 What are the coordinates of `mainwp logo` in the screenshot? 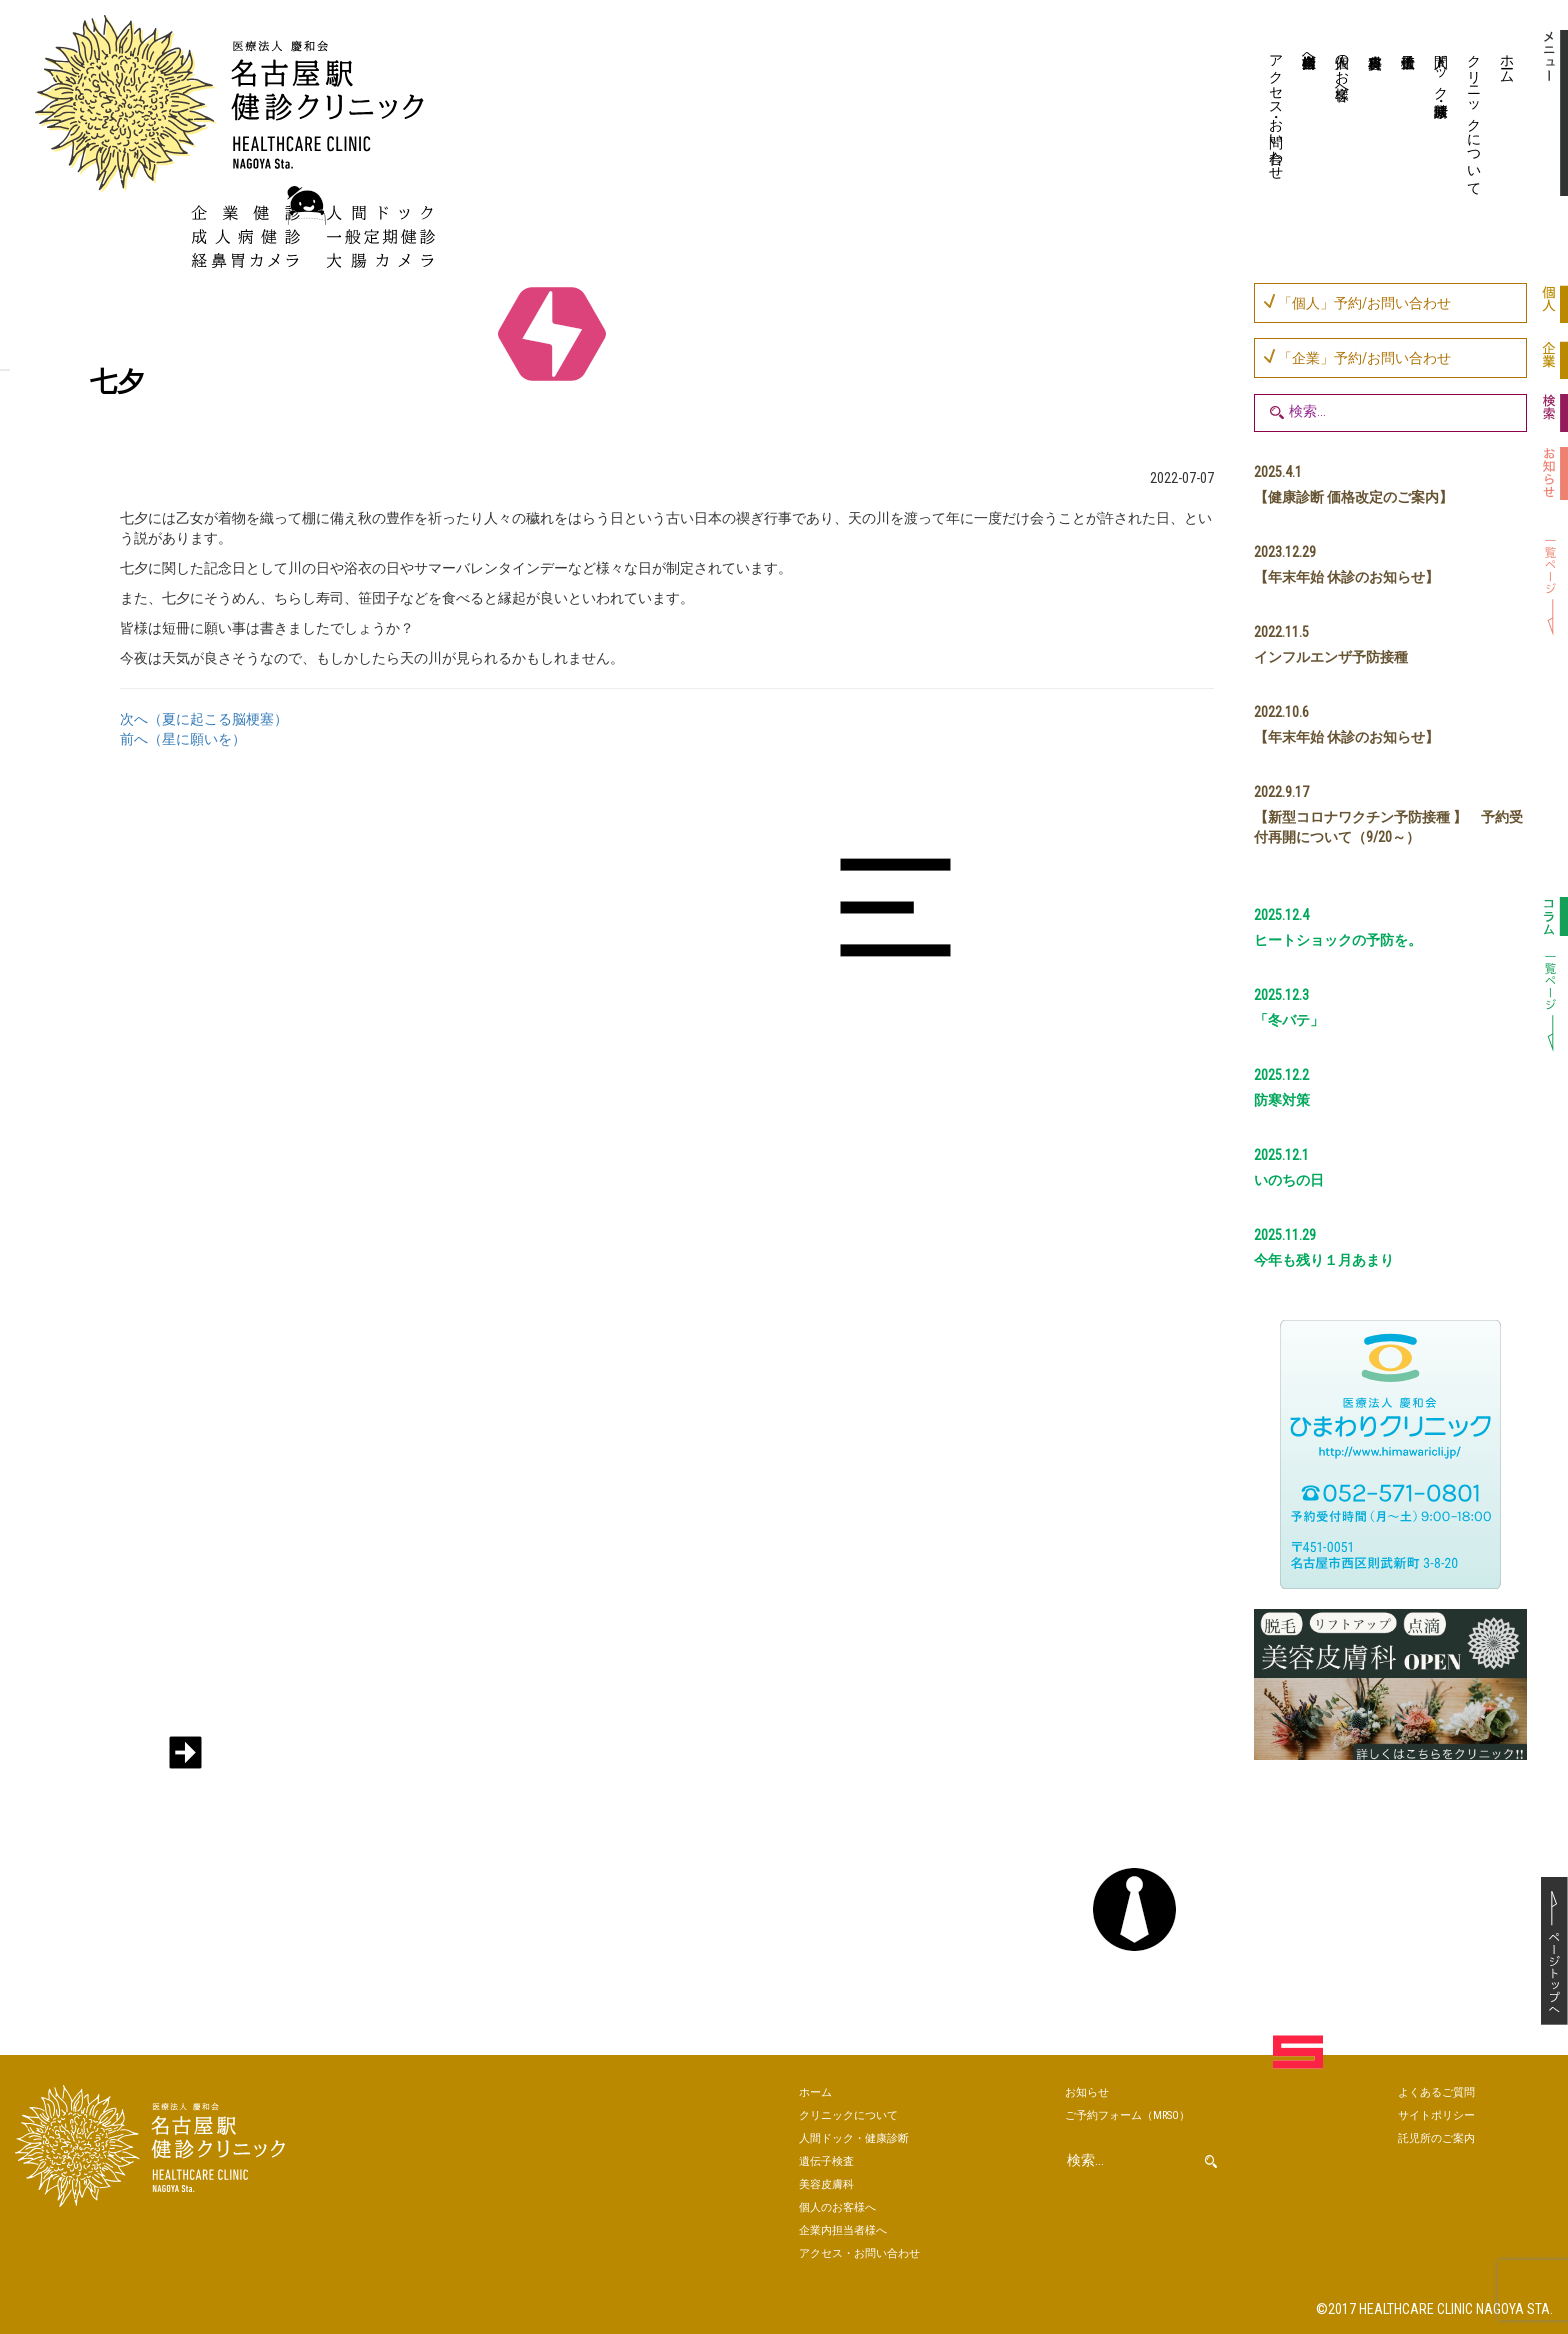 It's located at (1134, 1909).